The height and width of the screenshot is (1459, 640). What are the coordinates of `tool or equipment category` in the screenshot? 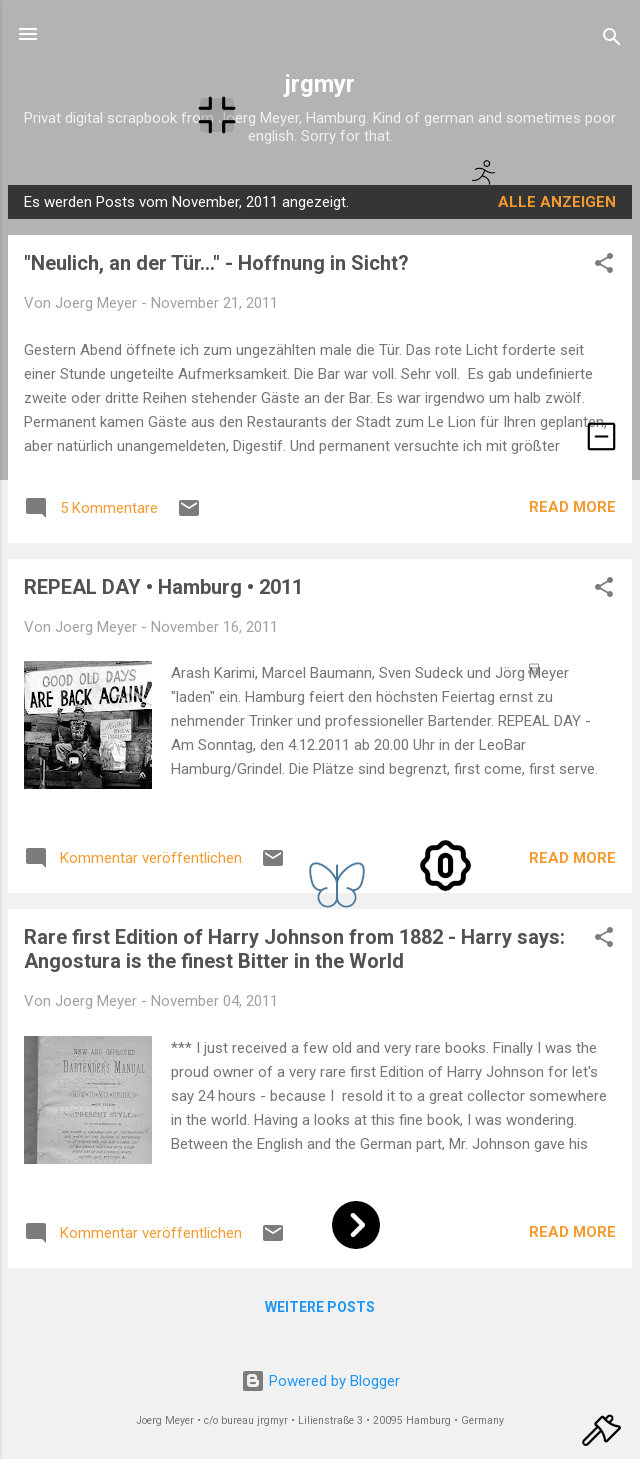 It's located at (601, 1431).